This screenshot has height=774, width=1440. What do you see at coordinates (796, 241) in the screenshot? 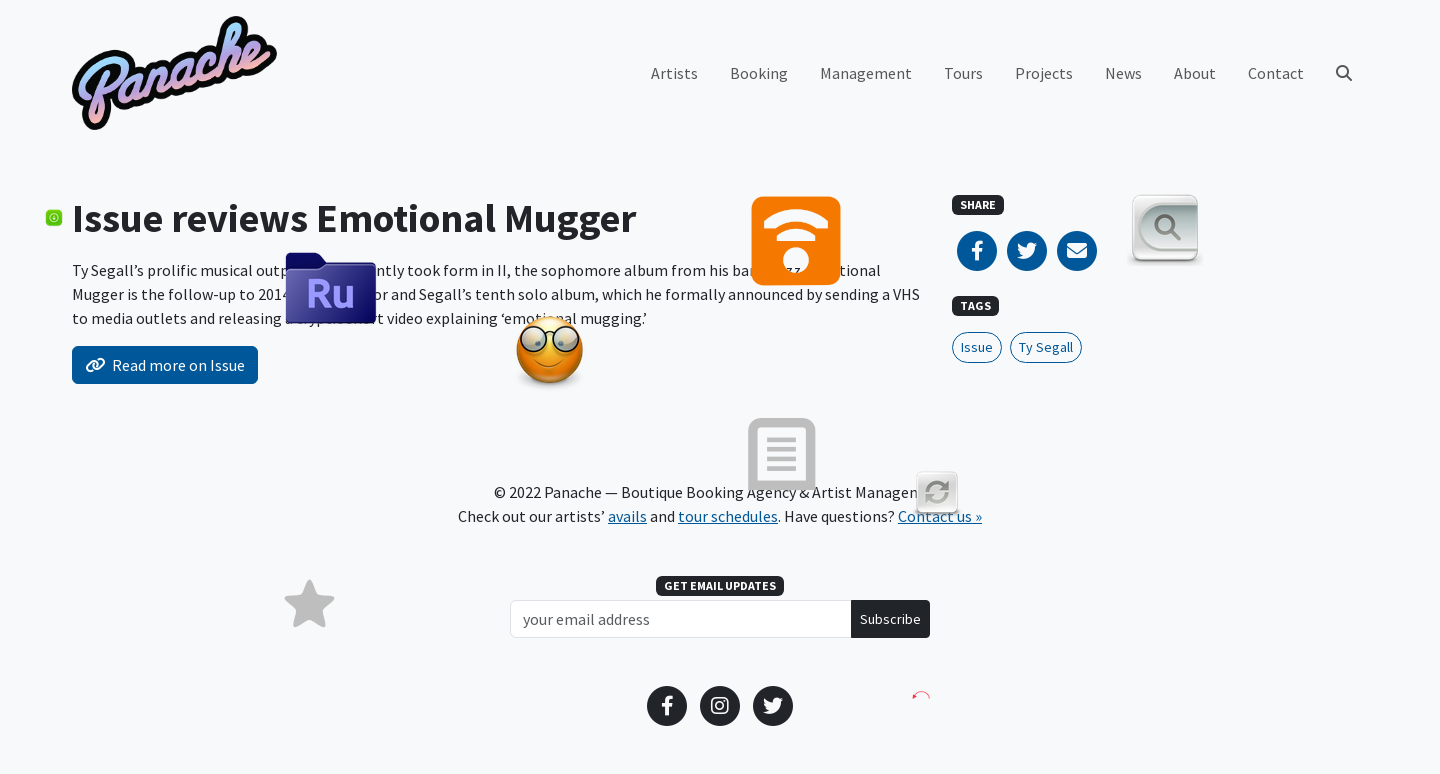
I see `indicates hotspot or tethering is active` at bounding box center [796, 241].